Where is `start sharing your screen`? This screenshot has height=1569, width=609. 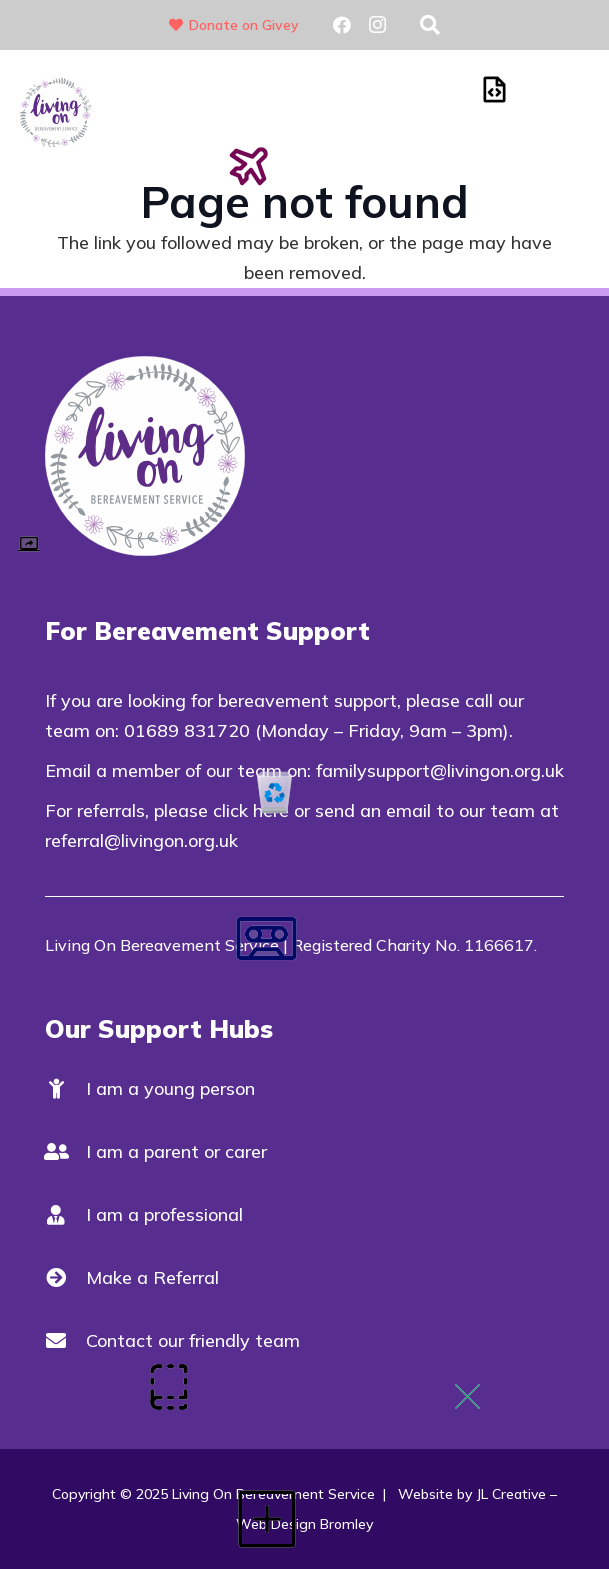 start sharing your screen is located at coordinates (29, 544).